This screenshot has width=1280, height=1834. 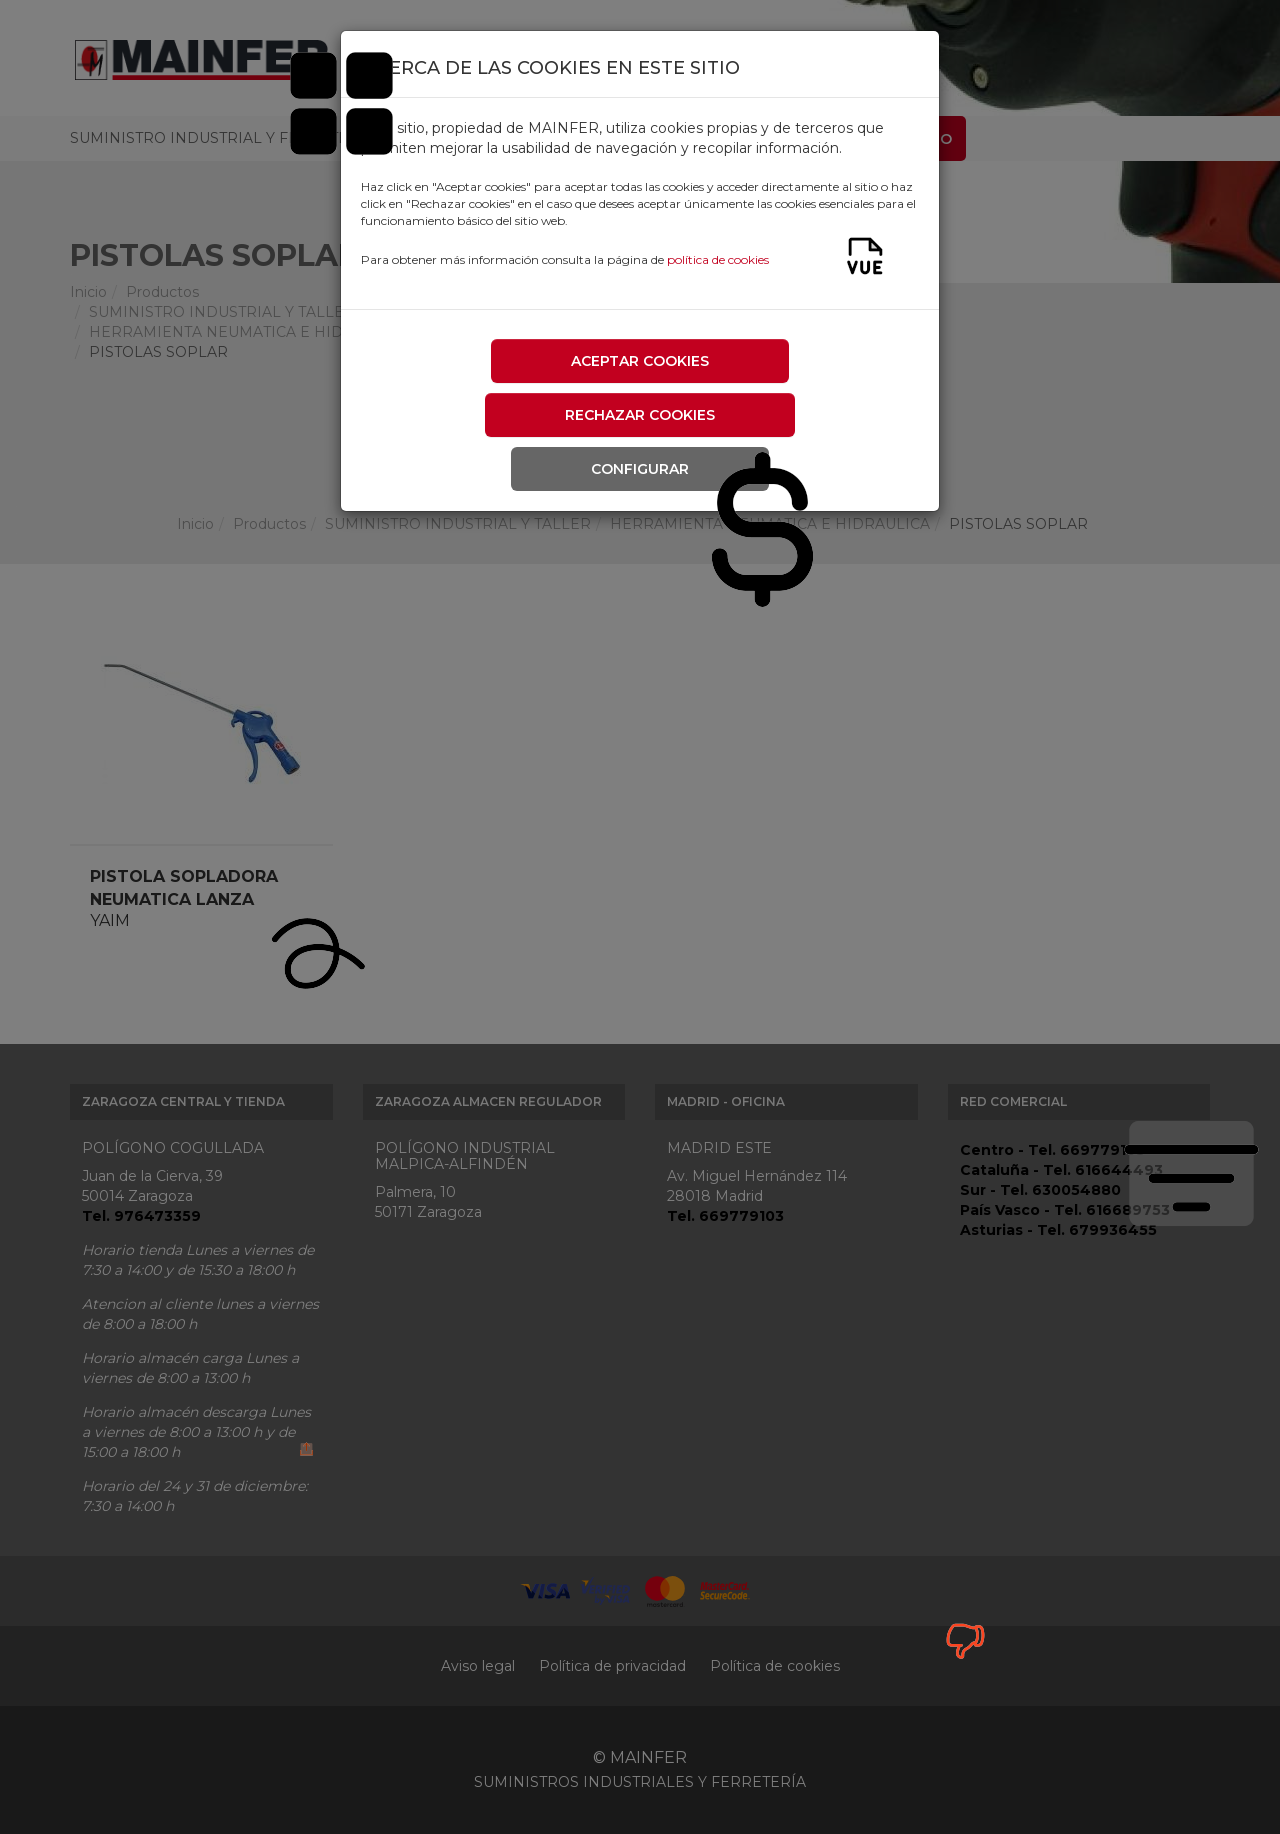 What do you see at coordinates (865, 257) in the screenshot?
I see `a Vue.js file in your project` at bounding box center [865, 257].